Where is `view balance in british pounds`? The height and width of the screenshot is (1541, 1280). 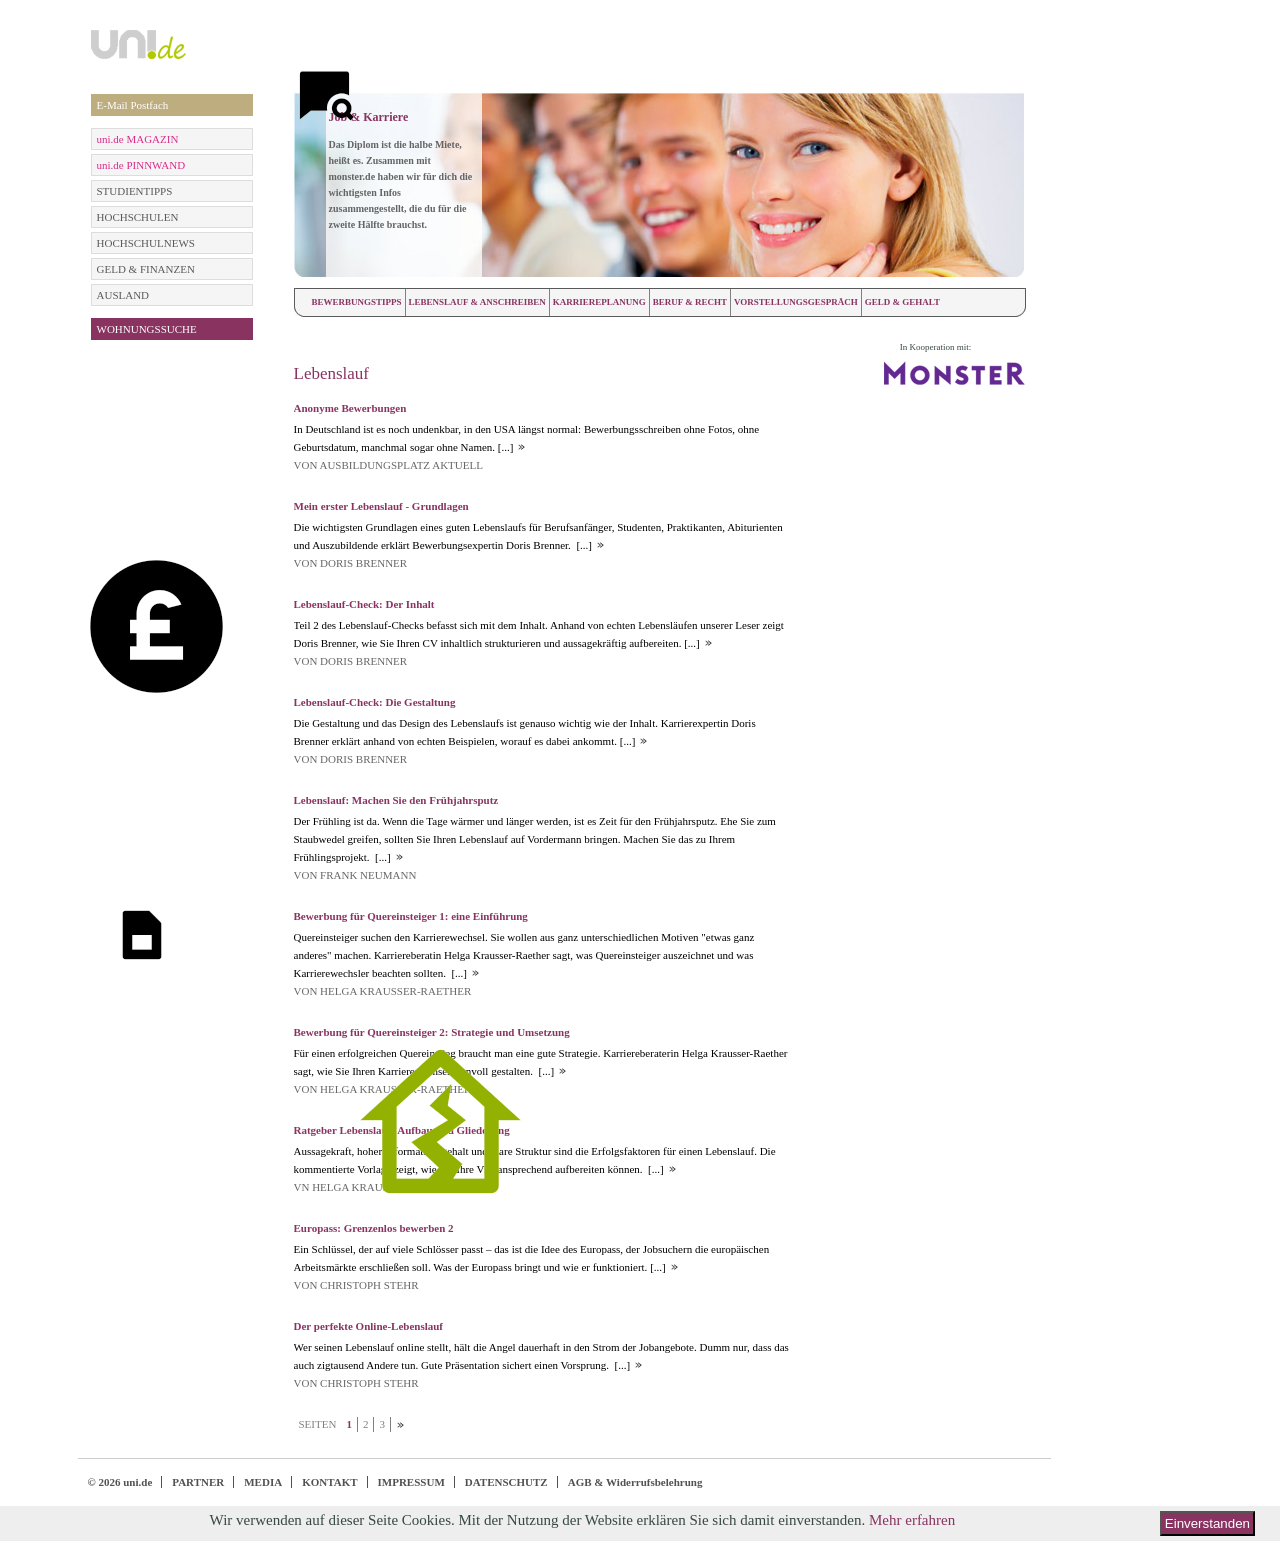 view balance in british pounds is located at coordinates (156, 626).